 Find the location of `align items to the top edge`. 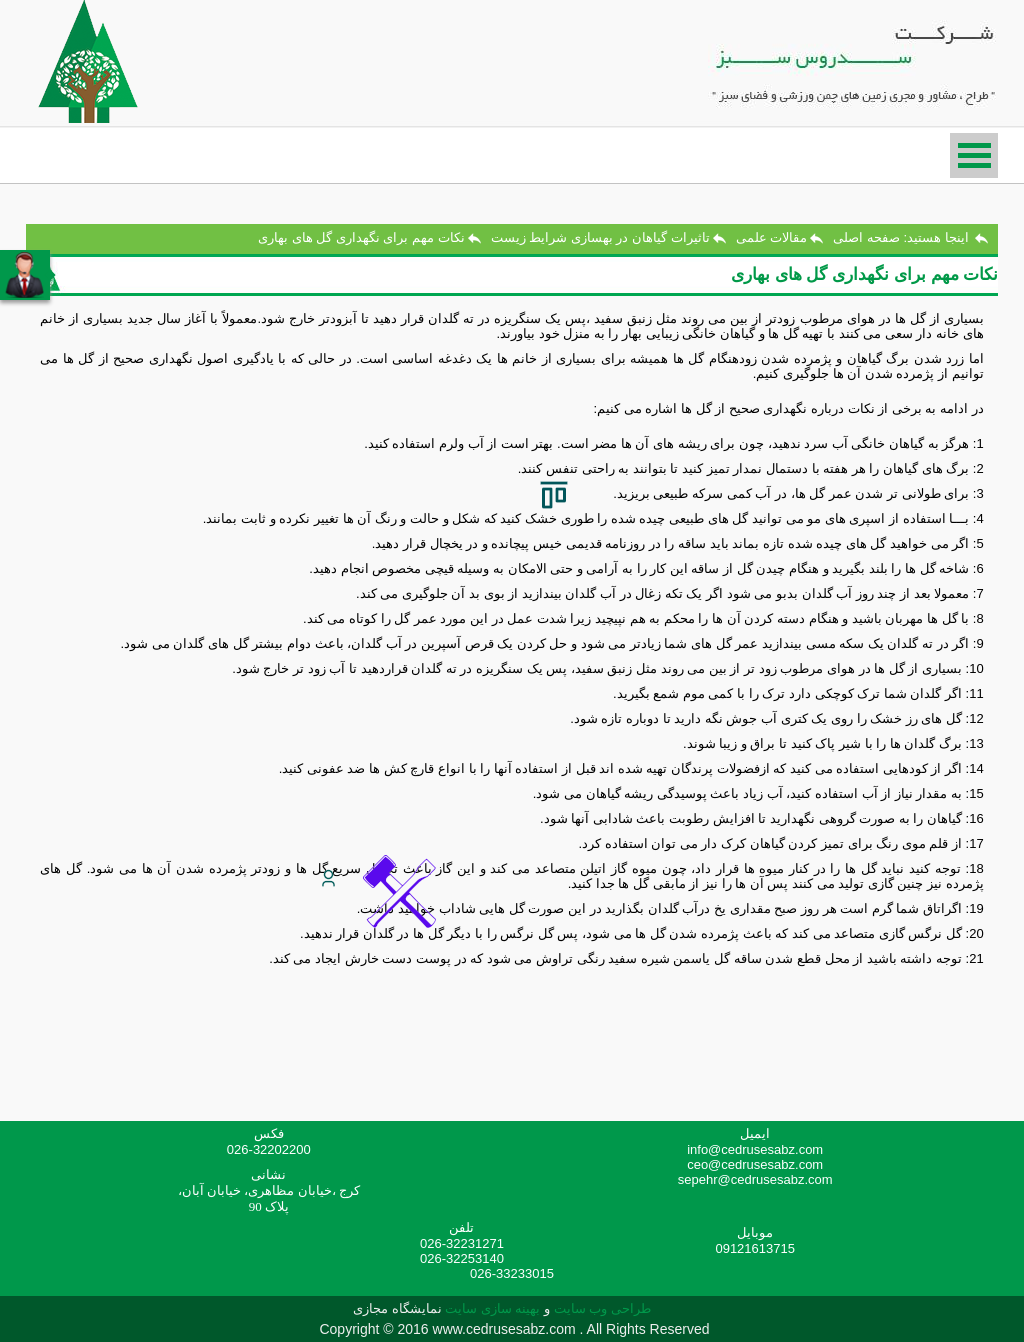

align items to the top edge is located at coordinates (554, 495).